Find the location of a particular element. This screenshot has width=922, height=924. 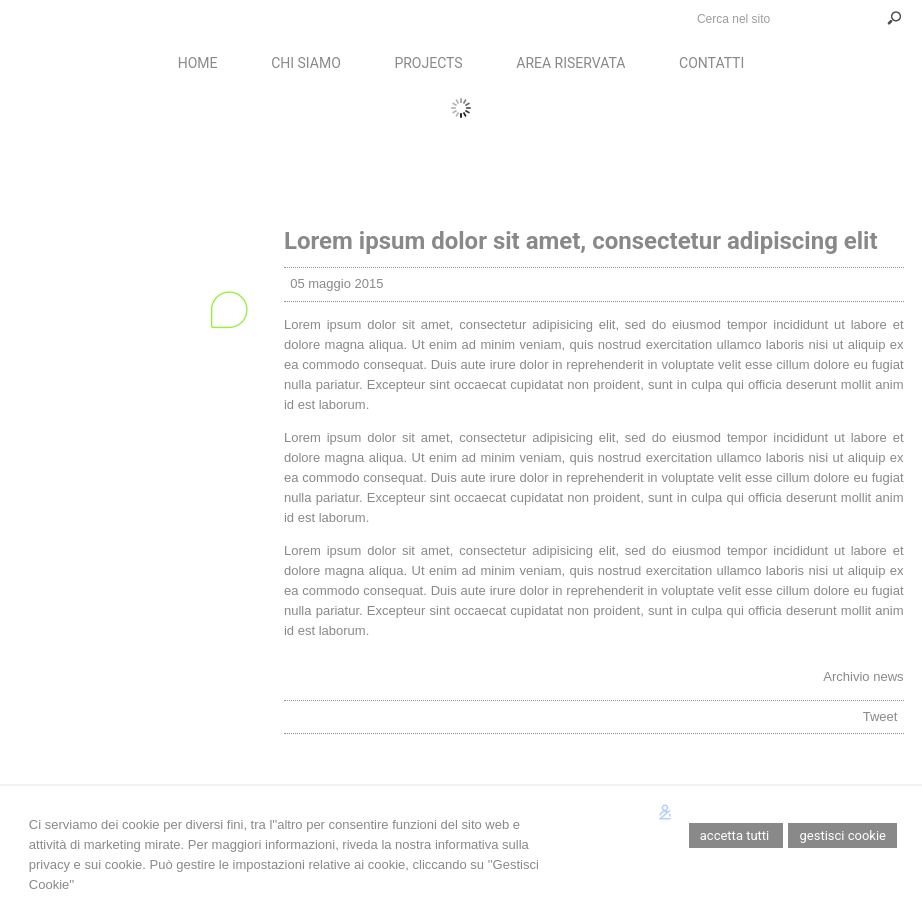

fasten seatbelt reminder is located at coordinates (665, 812).